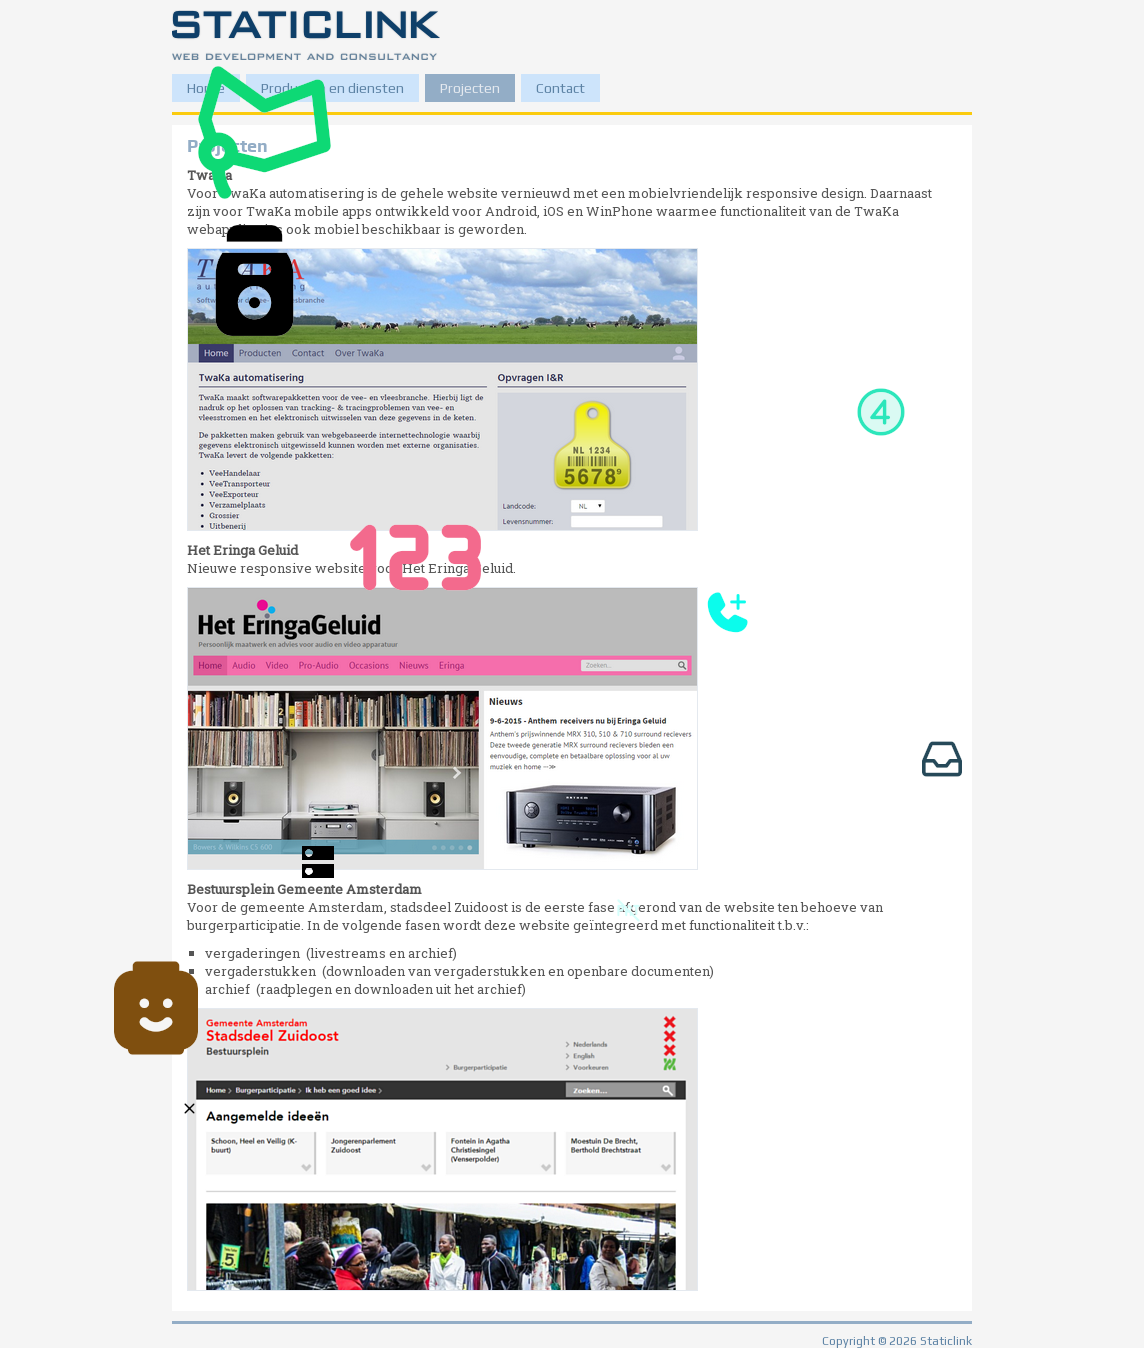 This screenshot has width=1144, height=1348. I want to click on view your inbox, so click(942, 759).